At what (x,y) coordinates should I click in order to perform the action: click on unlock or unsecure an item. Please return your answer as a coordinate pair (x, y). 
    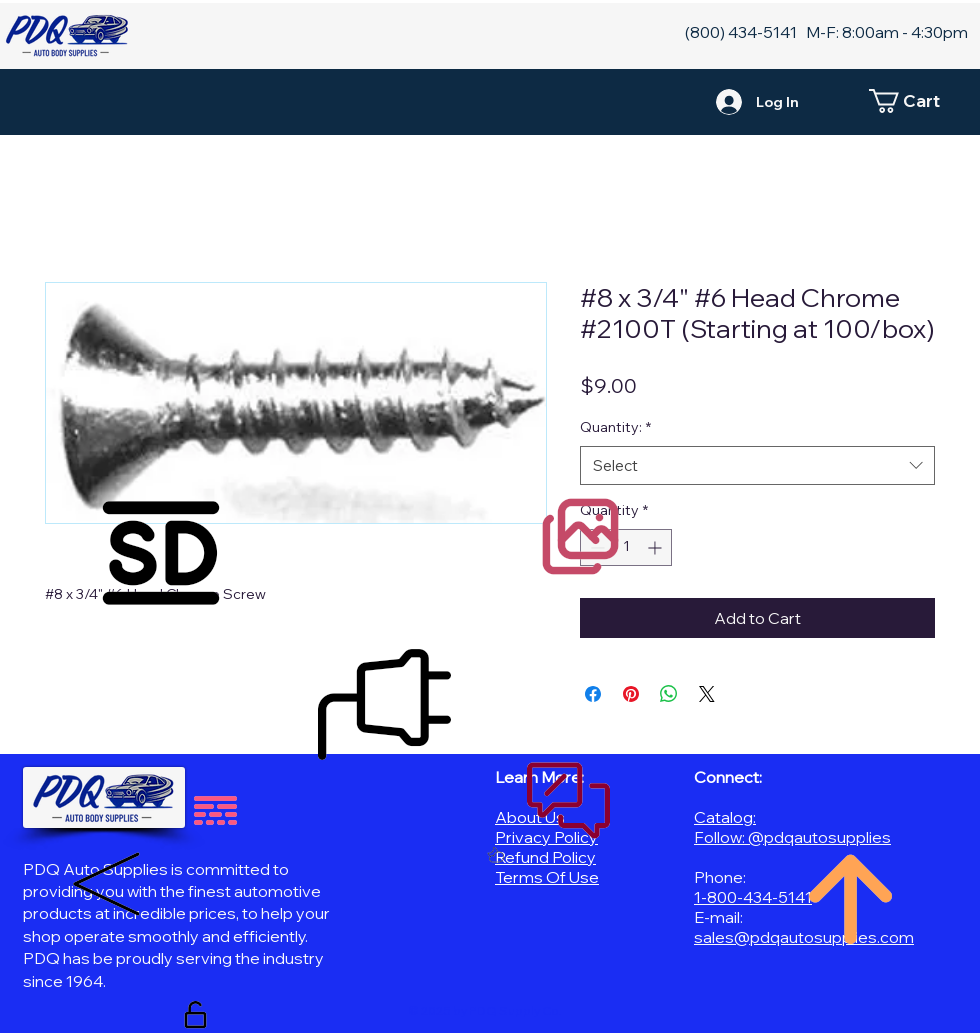
    Looking at the image, I should click on (195, 1015).